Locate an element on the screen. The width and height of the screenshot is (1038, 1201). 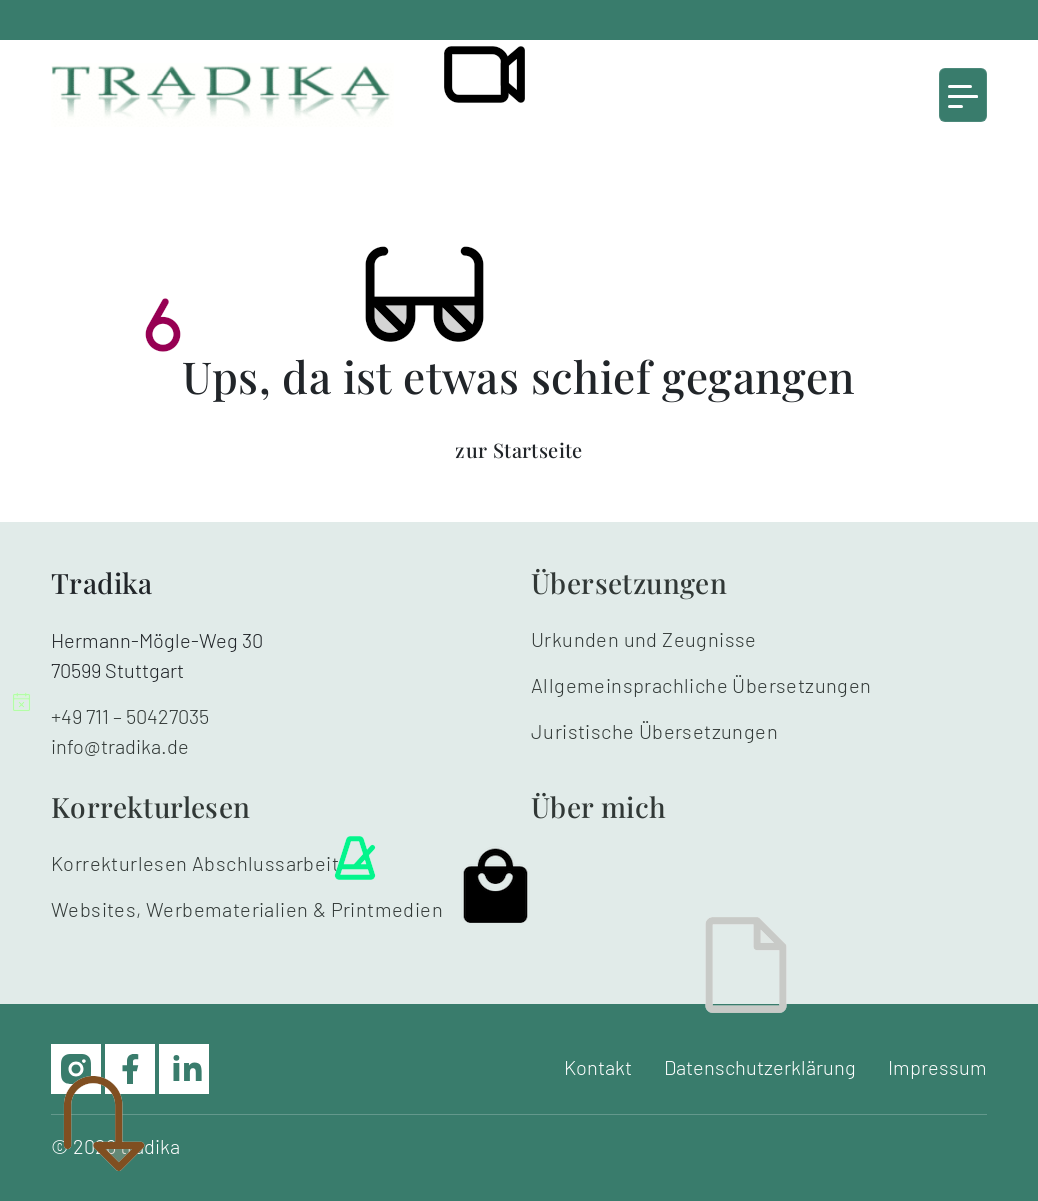
start or join a Zoom meeting is located at coordinates (484, 74).